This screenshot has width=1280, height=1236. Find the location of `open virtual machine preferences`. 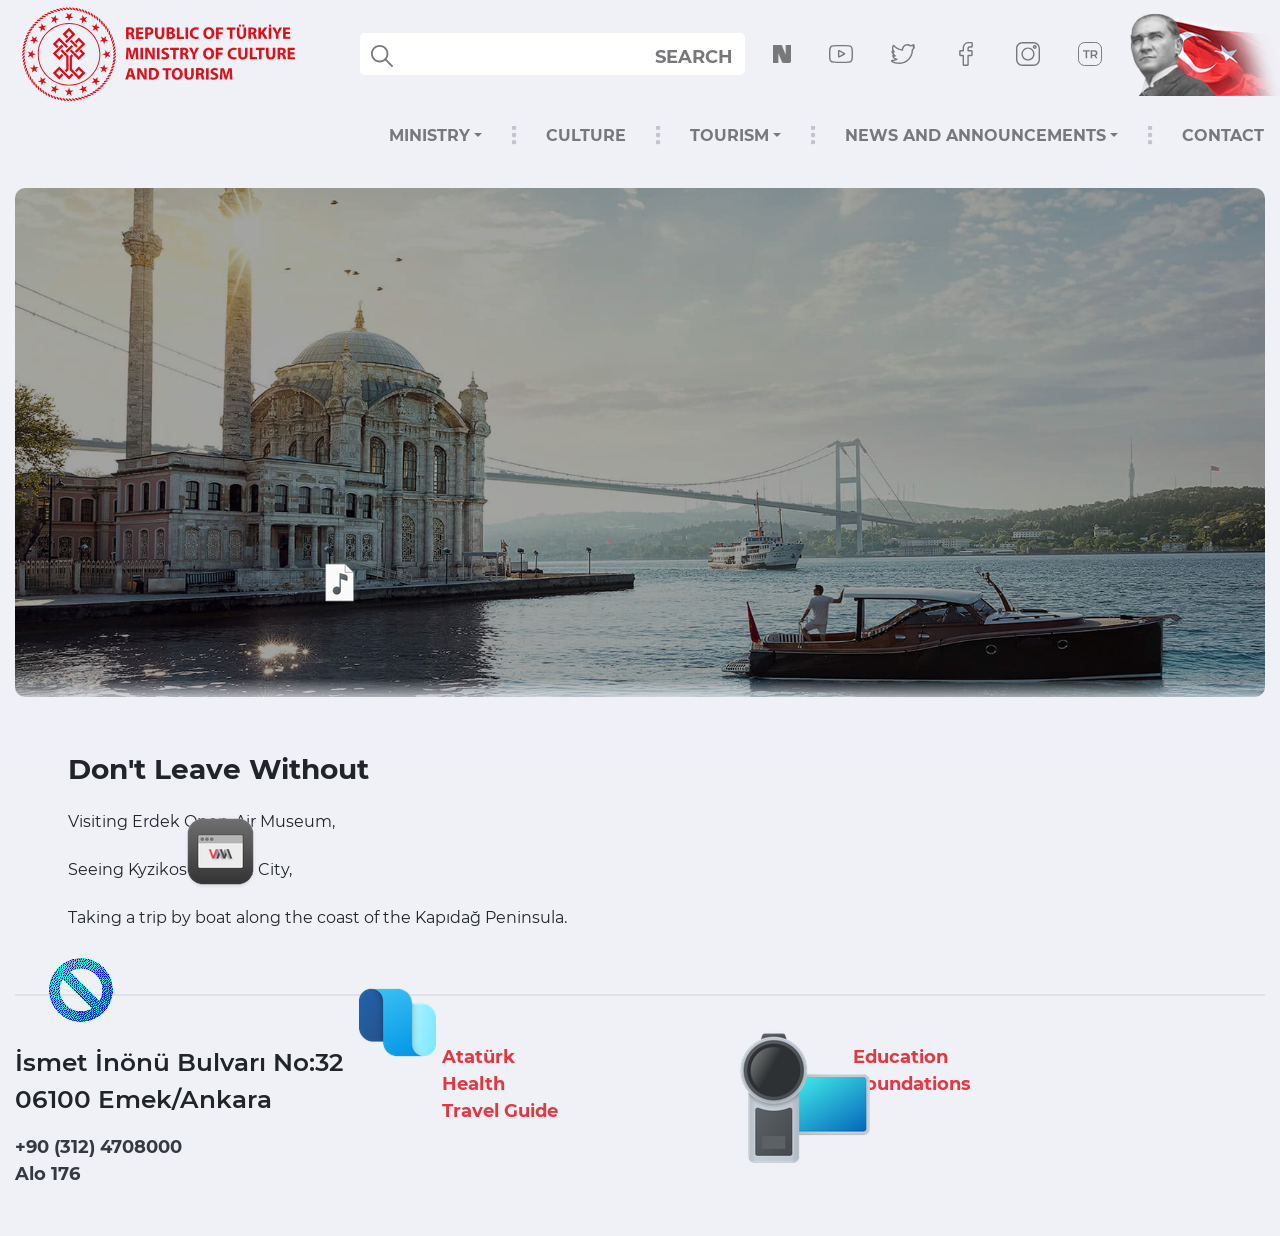

open virtual machine preferences is located at coordinates (220, 851).